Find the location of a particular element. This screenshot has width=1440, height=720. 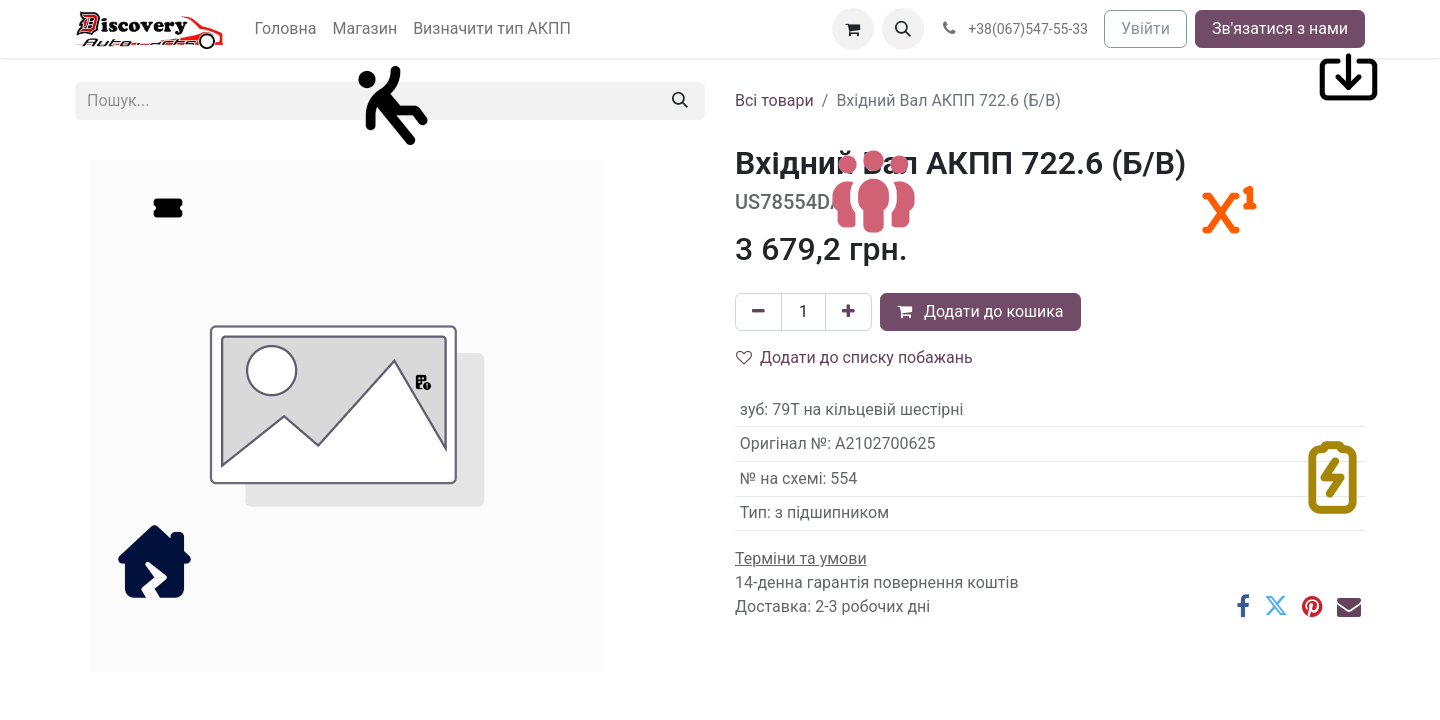

building or property alert notification is located at coordinates (423, 382).